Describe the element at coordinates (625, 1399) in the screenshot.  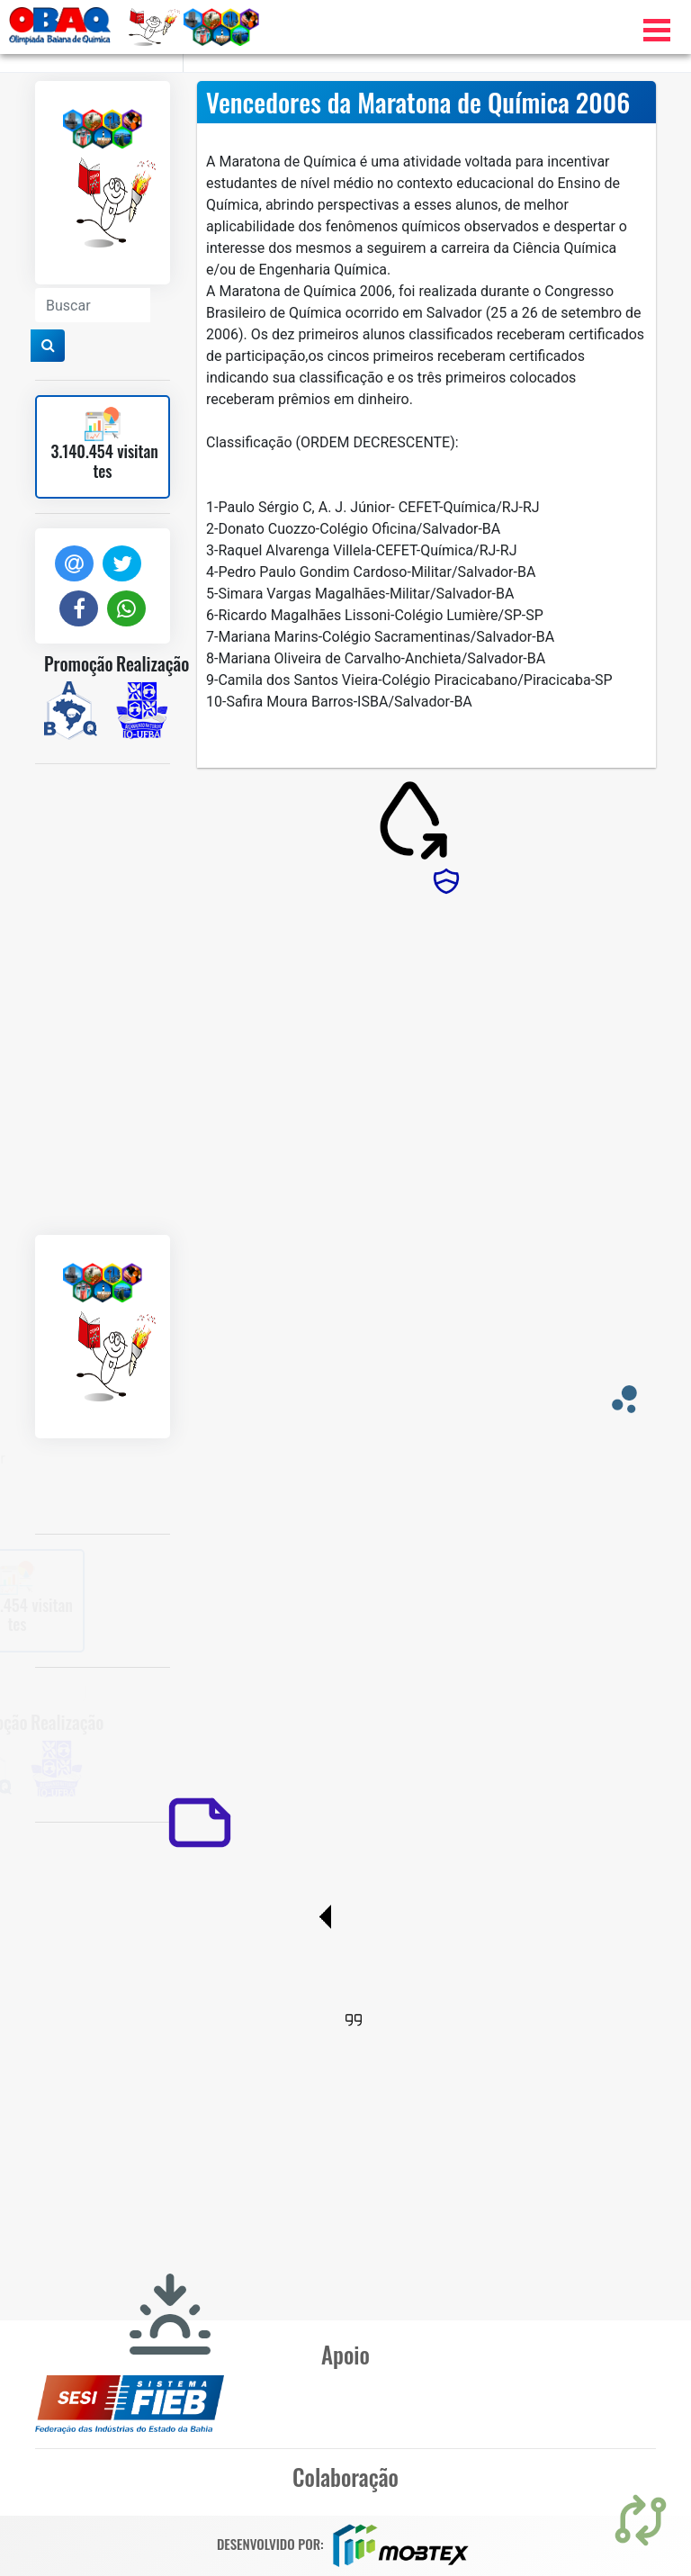
I see `view bubble chart data visualization` at that location.